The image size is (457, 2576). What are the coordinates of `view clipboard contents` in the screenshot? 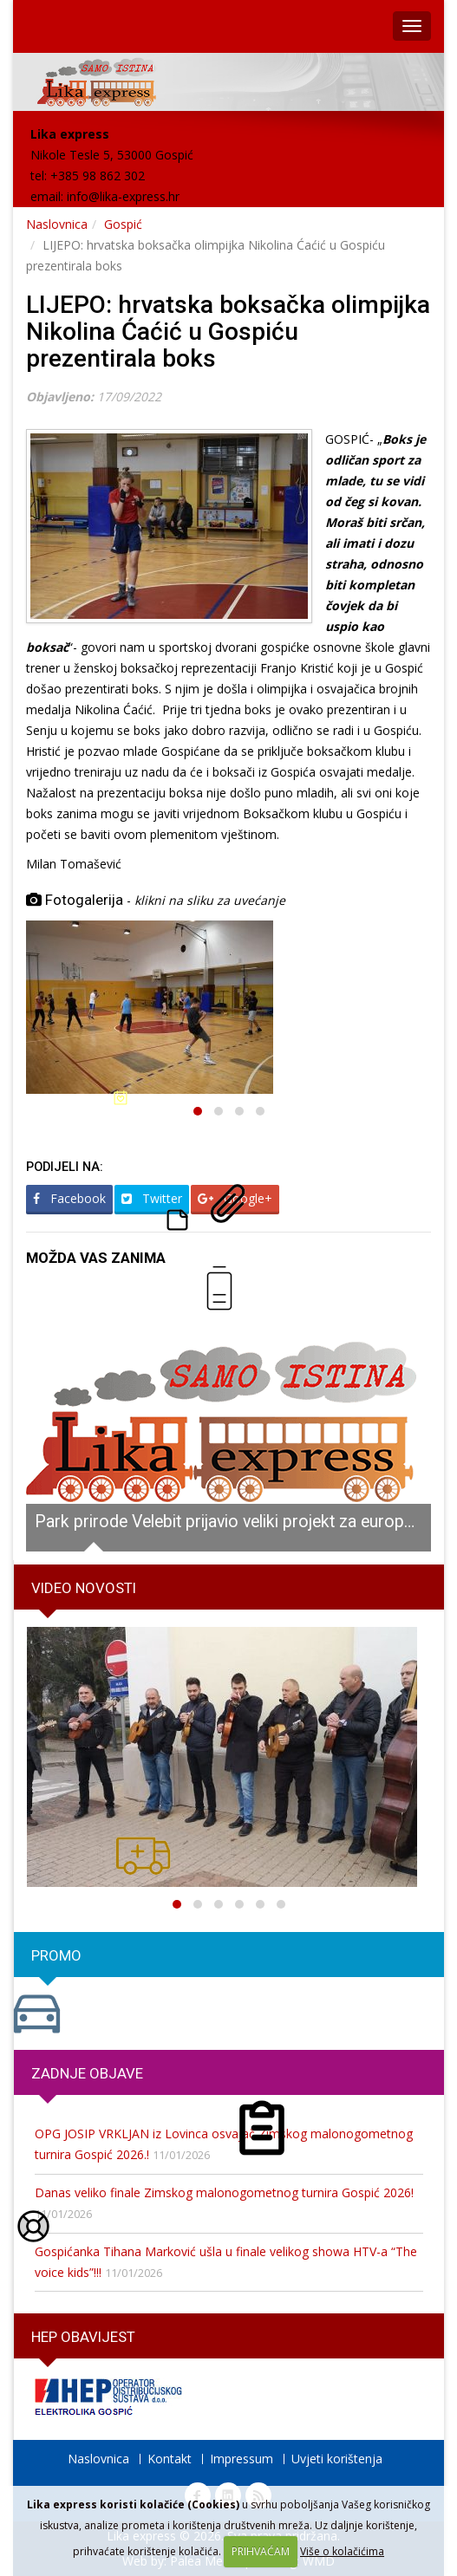 It's located at (262, 2129).